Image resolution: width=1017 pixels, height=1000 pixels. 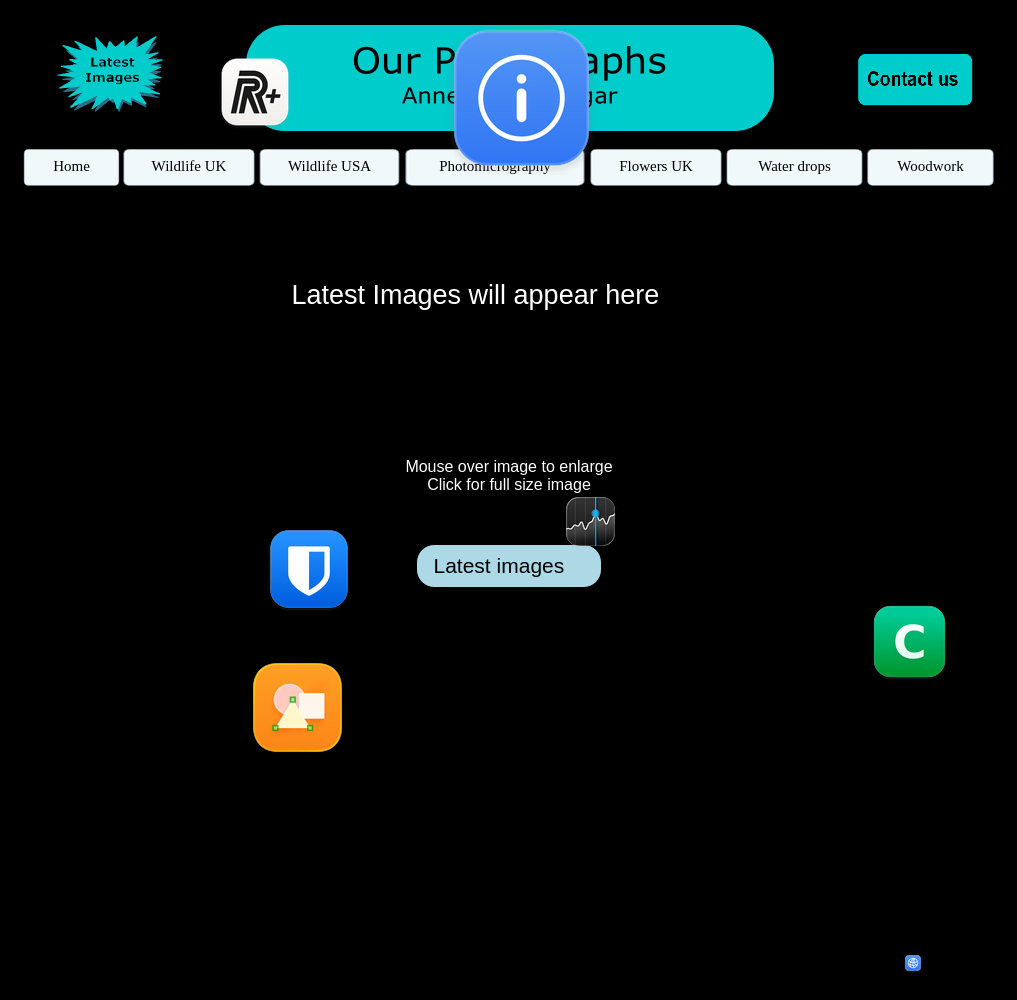 What do you see at coordinates (590, 521) in the screenshot?
I see `open the stocks app` at bounding box center [590, 521].